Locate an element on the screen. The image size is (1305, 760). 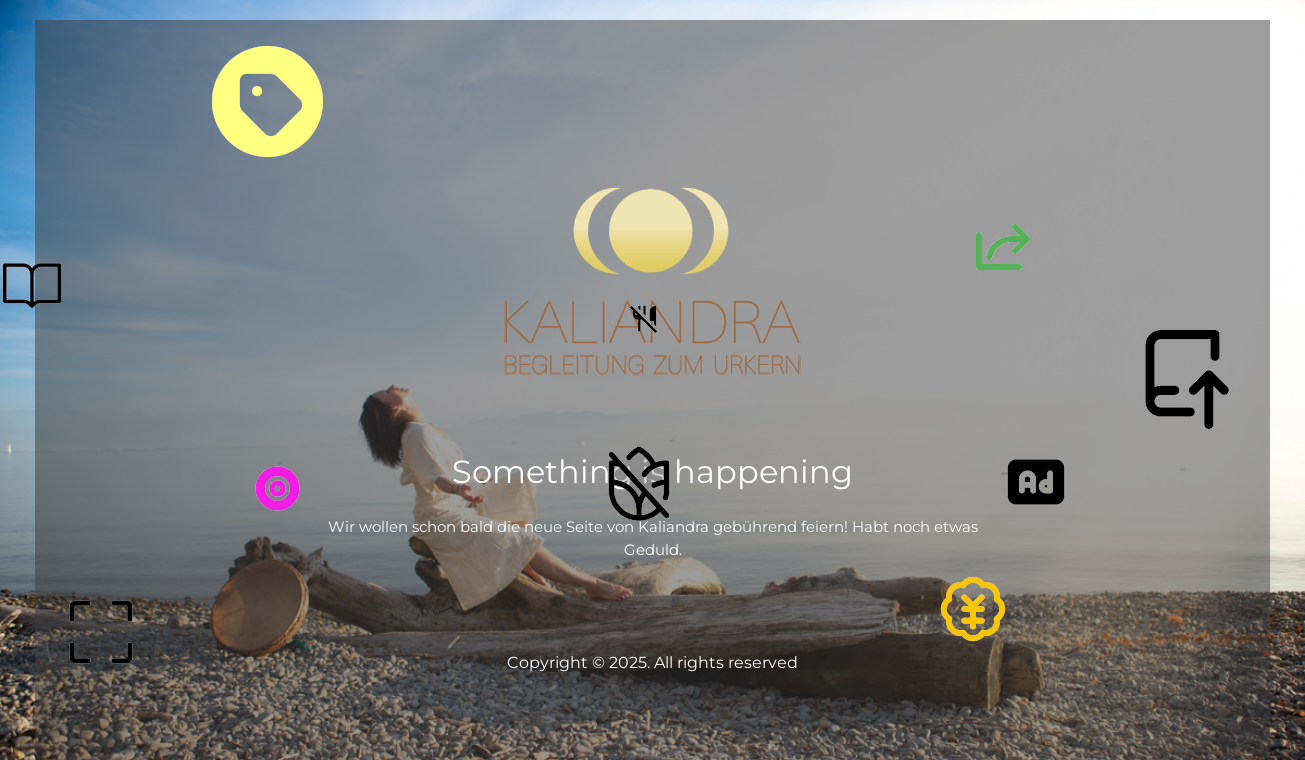
enter full screen mode is located at coordinates (101, 632).